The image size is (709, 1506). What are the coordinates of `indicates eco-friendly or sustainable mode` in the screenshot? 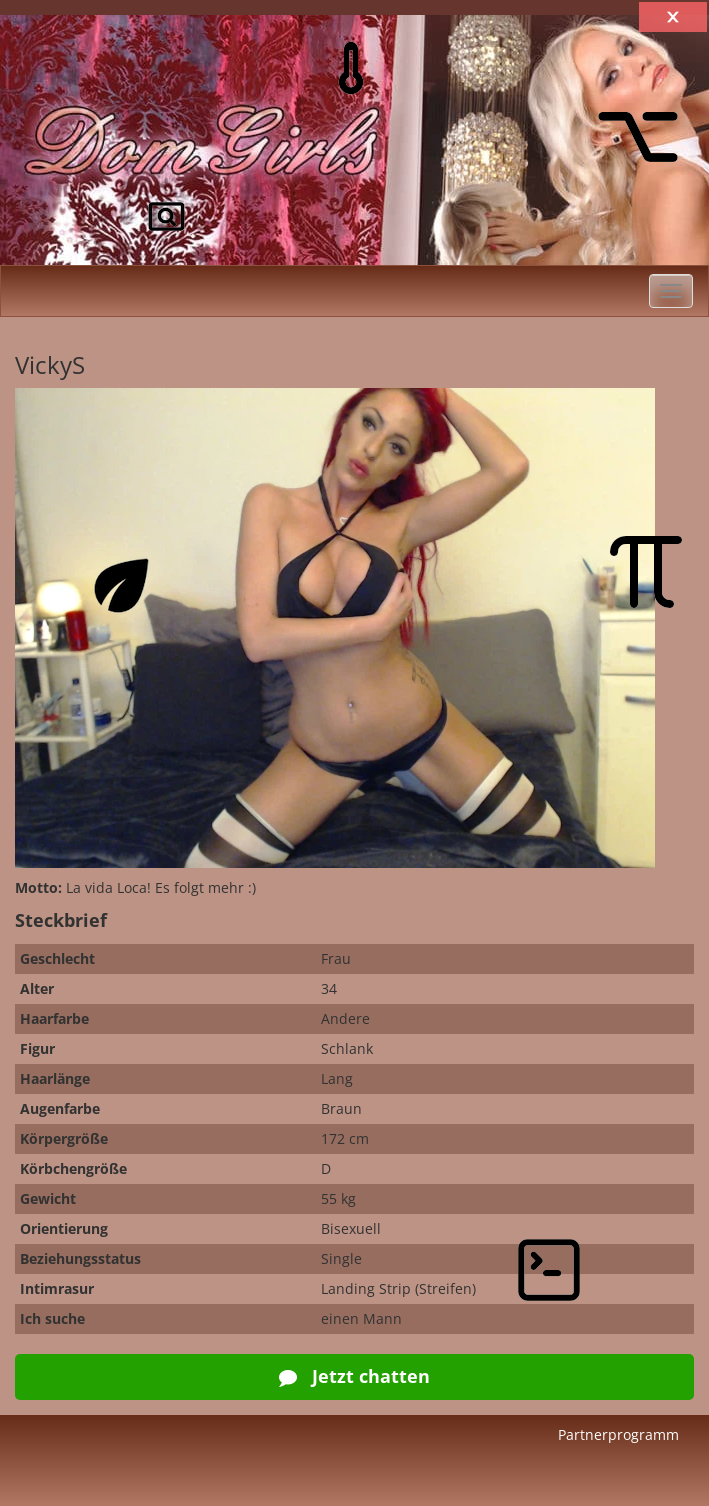 It's located at (121, 585).